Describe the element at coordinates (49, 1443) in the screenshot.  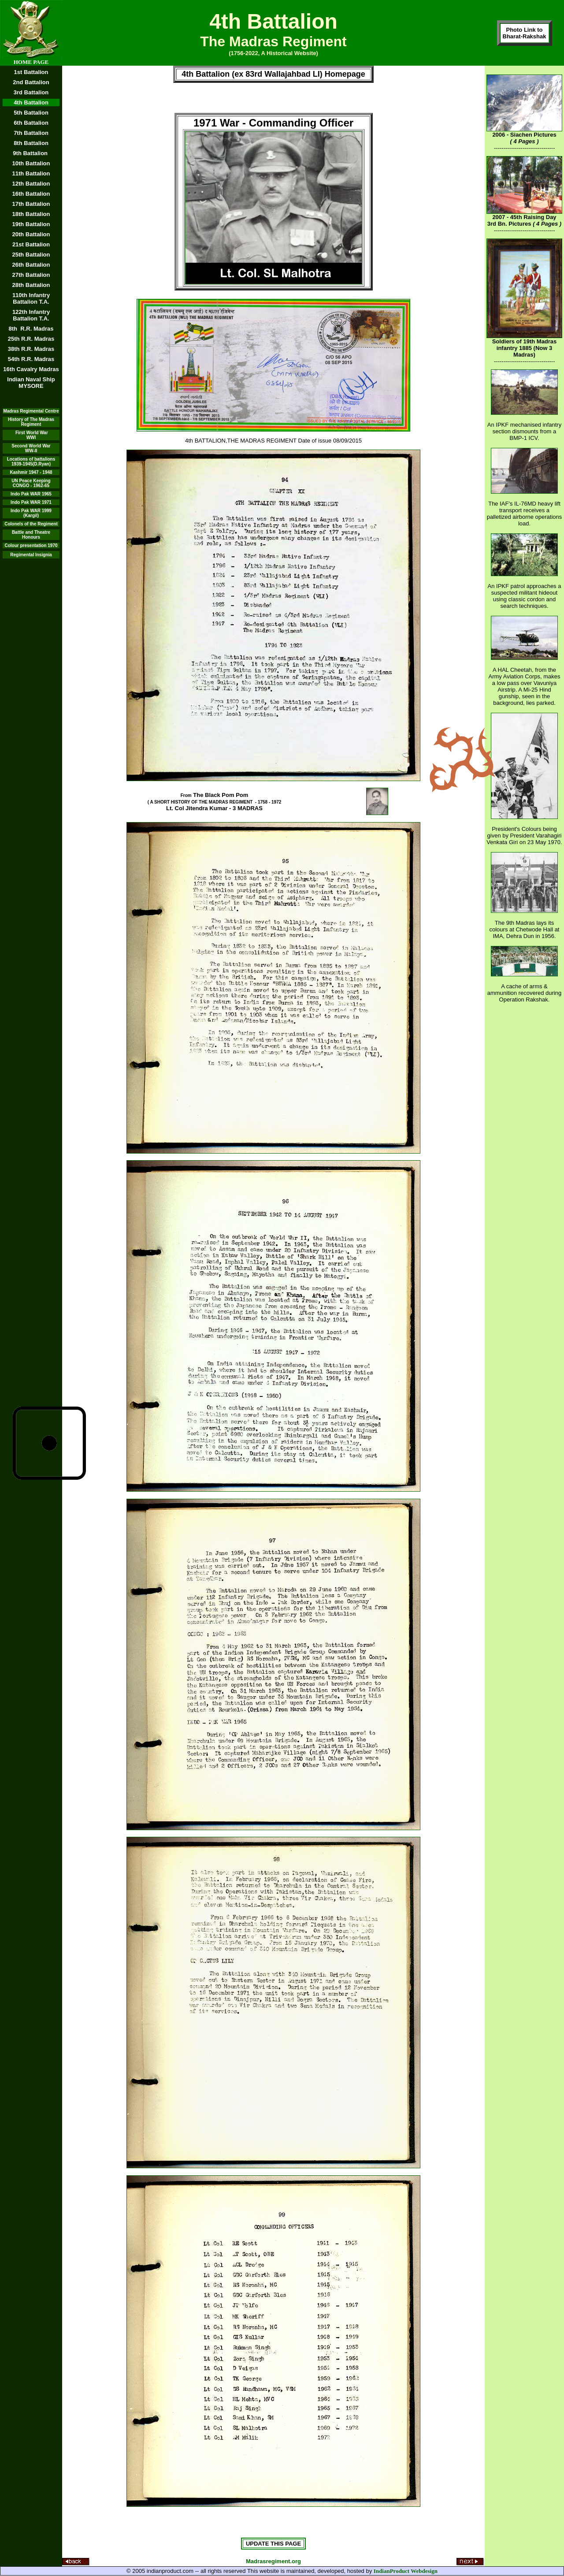
I see `roll the dice or trigger random selection` at that location.